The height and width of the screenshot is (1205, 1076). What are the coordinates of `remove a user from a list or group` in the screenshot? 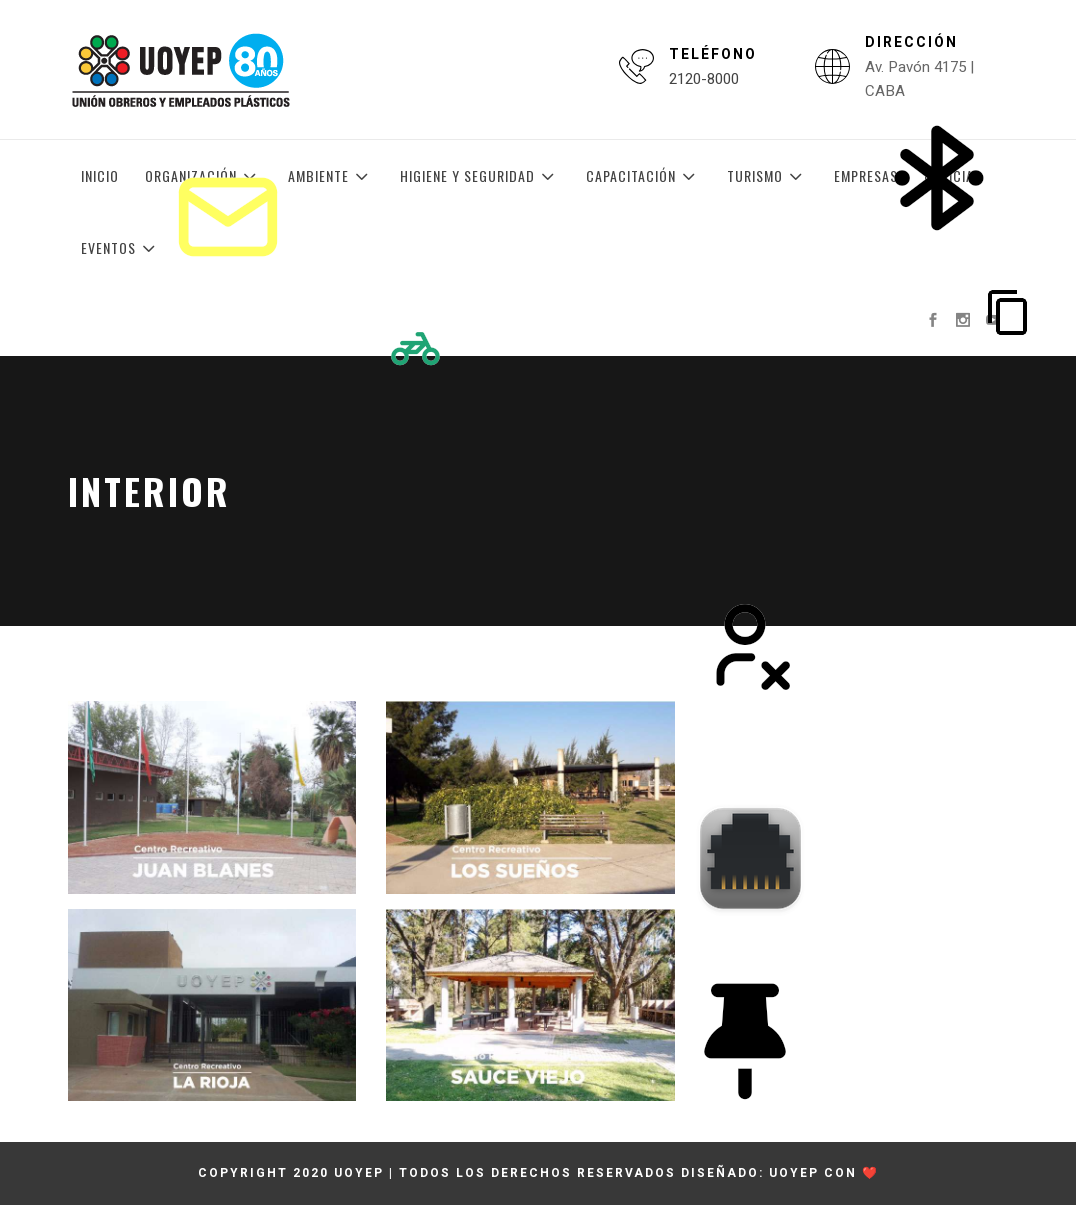 It's located at (745, 645).